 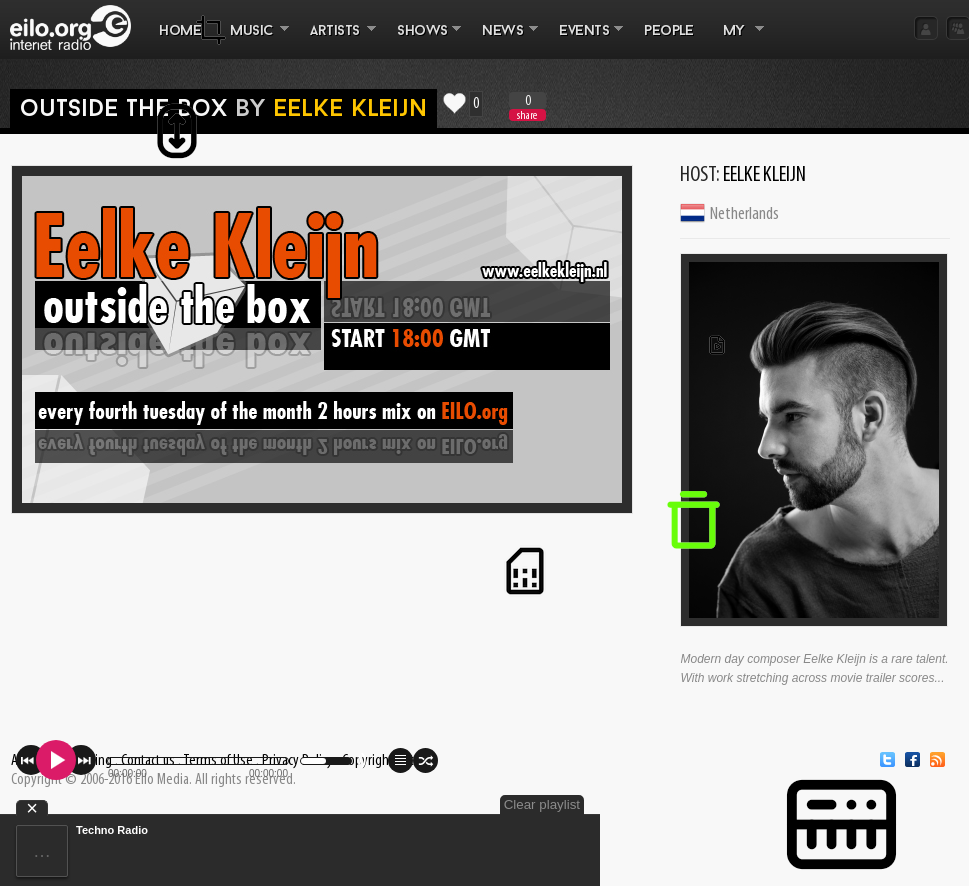 What do you see at coordinates (717, 345) in the screenshot?
I see `play a video file` at bounding box center [717, 345].